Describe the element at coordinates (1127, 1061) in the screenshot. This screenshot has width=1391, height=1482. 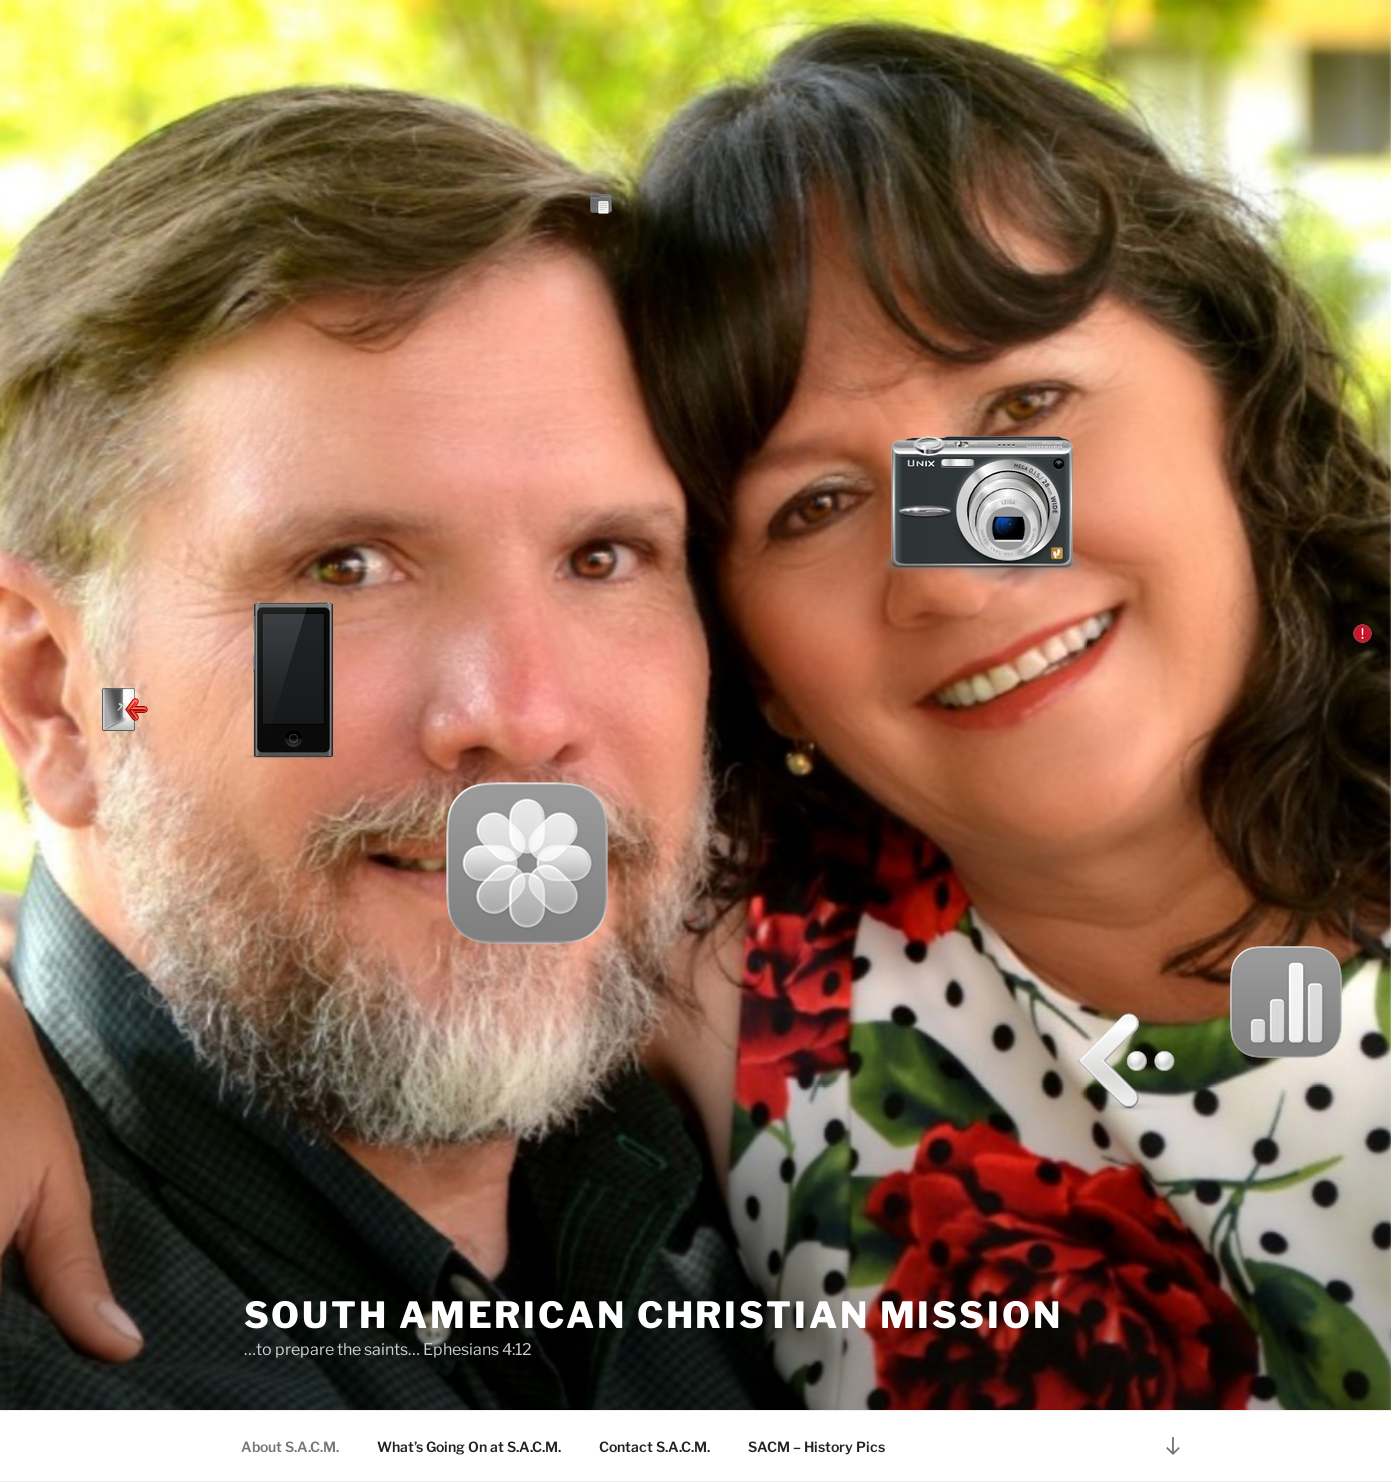
I see `go back to the previous screen` at that location.